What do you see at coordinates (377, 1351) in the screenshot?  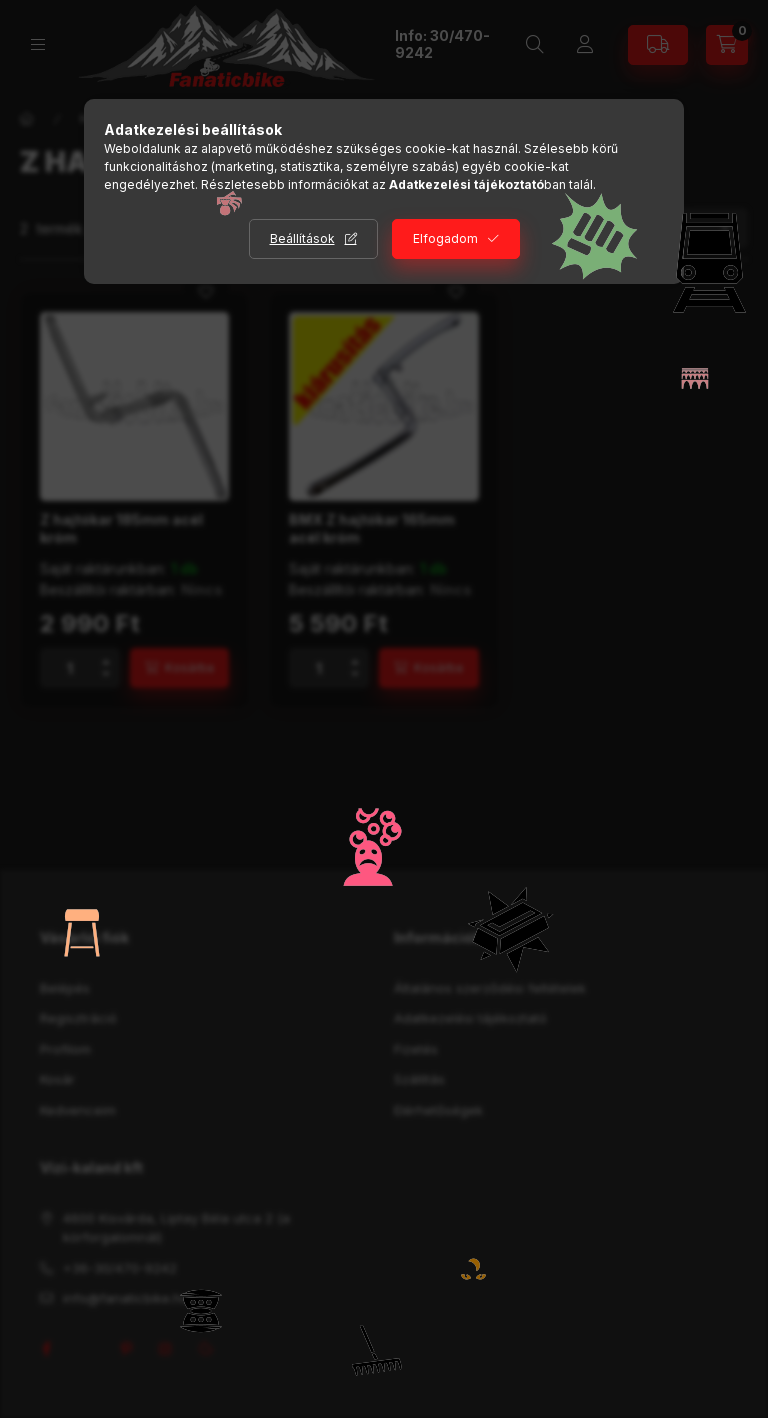 I see `access gardening tools or yard work features` at bounding box center [377, 1351].